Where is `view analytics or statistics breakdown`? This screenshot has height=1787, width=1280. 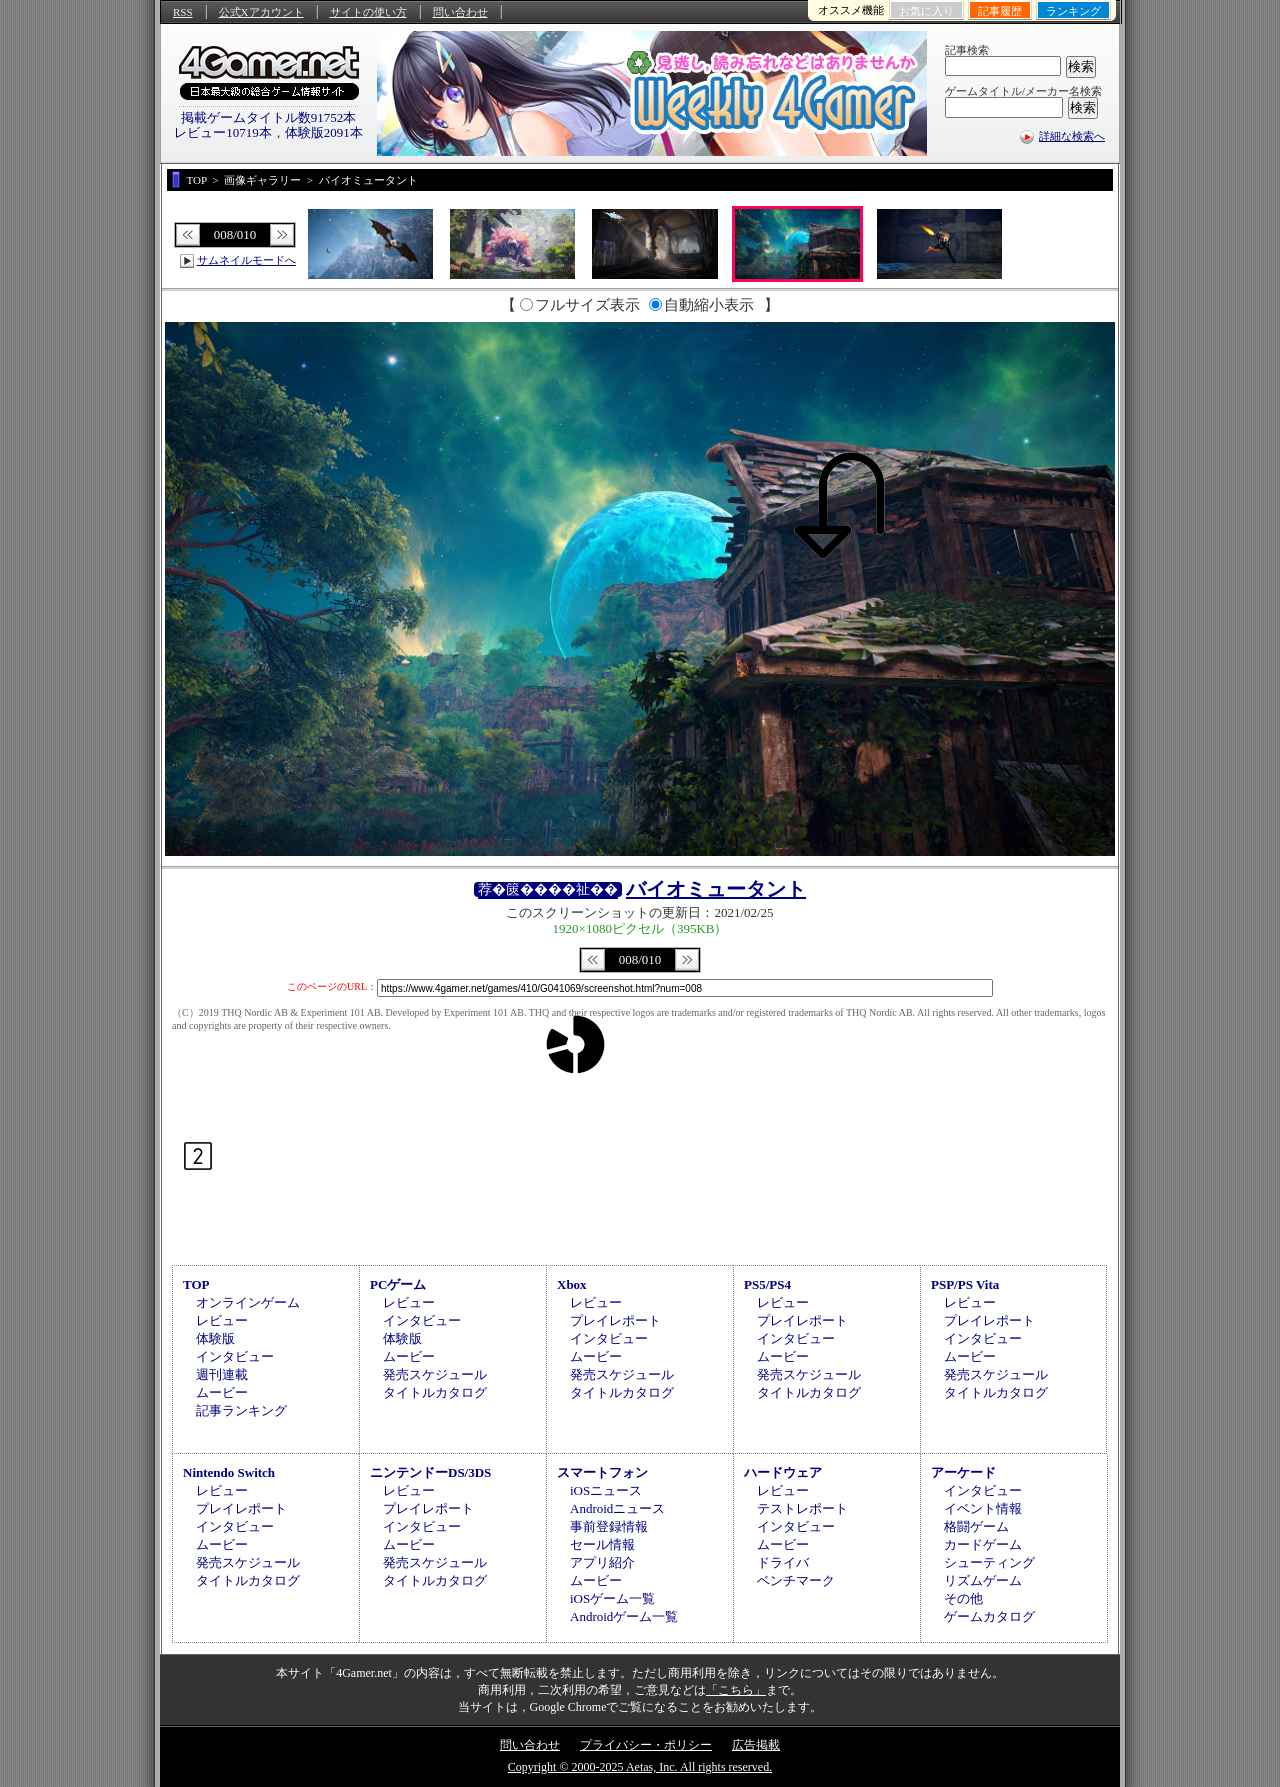 view analytics or statistics breakdown is located at coordinates (575, 1044).